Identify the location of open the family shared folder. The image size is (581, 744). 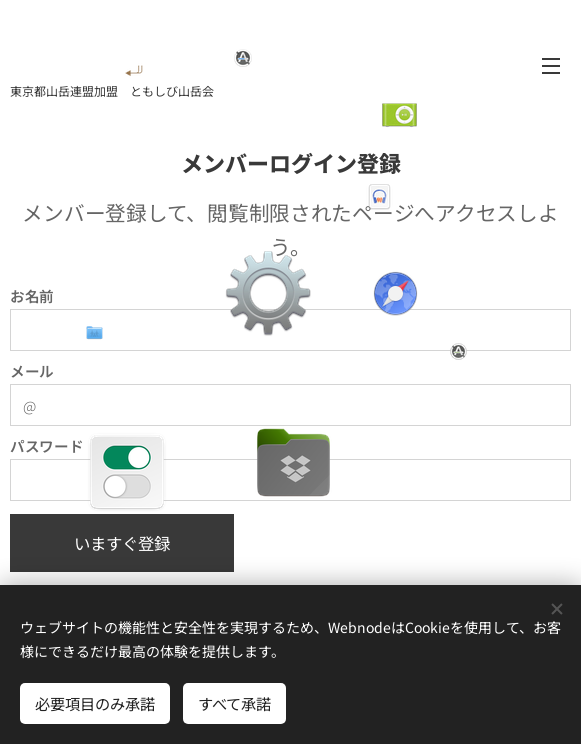
(94, 332).